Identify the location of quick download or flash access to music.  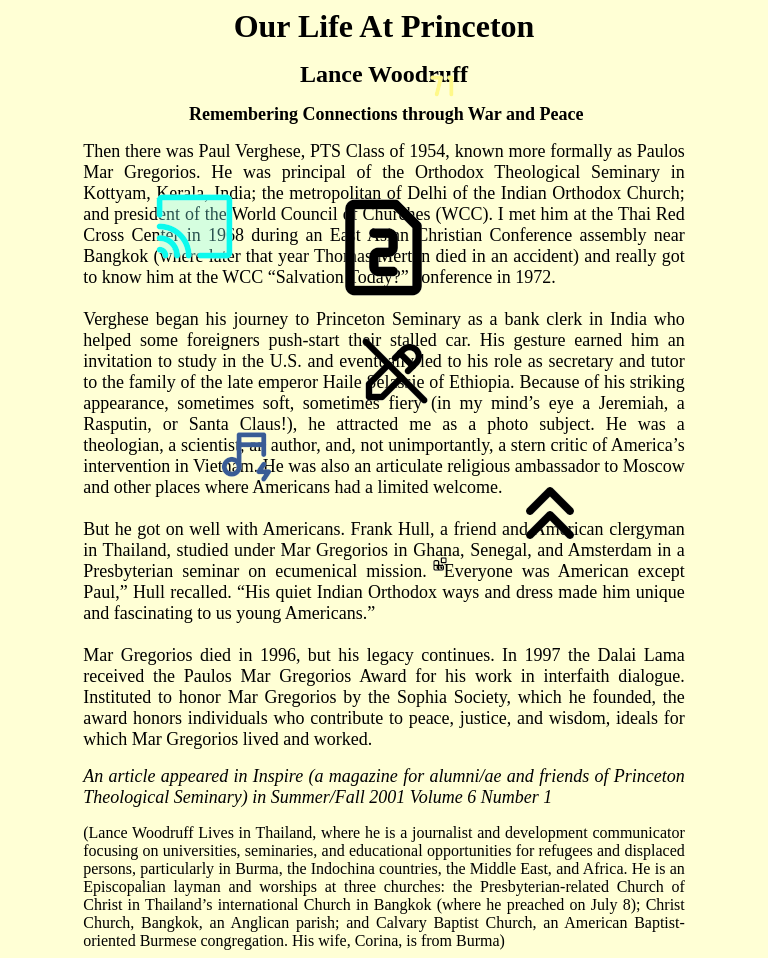
(246, 454).